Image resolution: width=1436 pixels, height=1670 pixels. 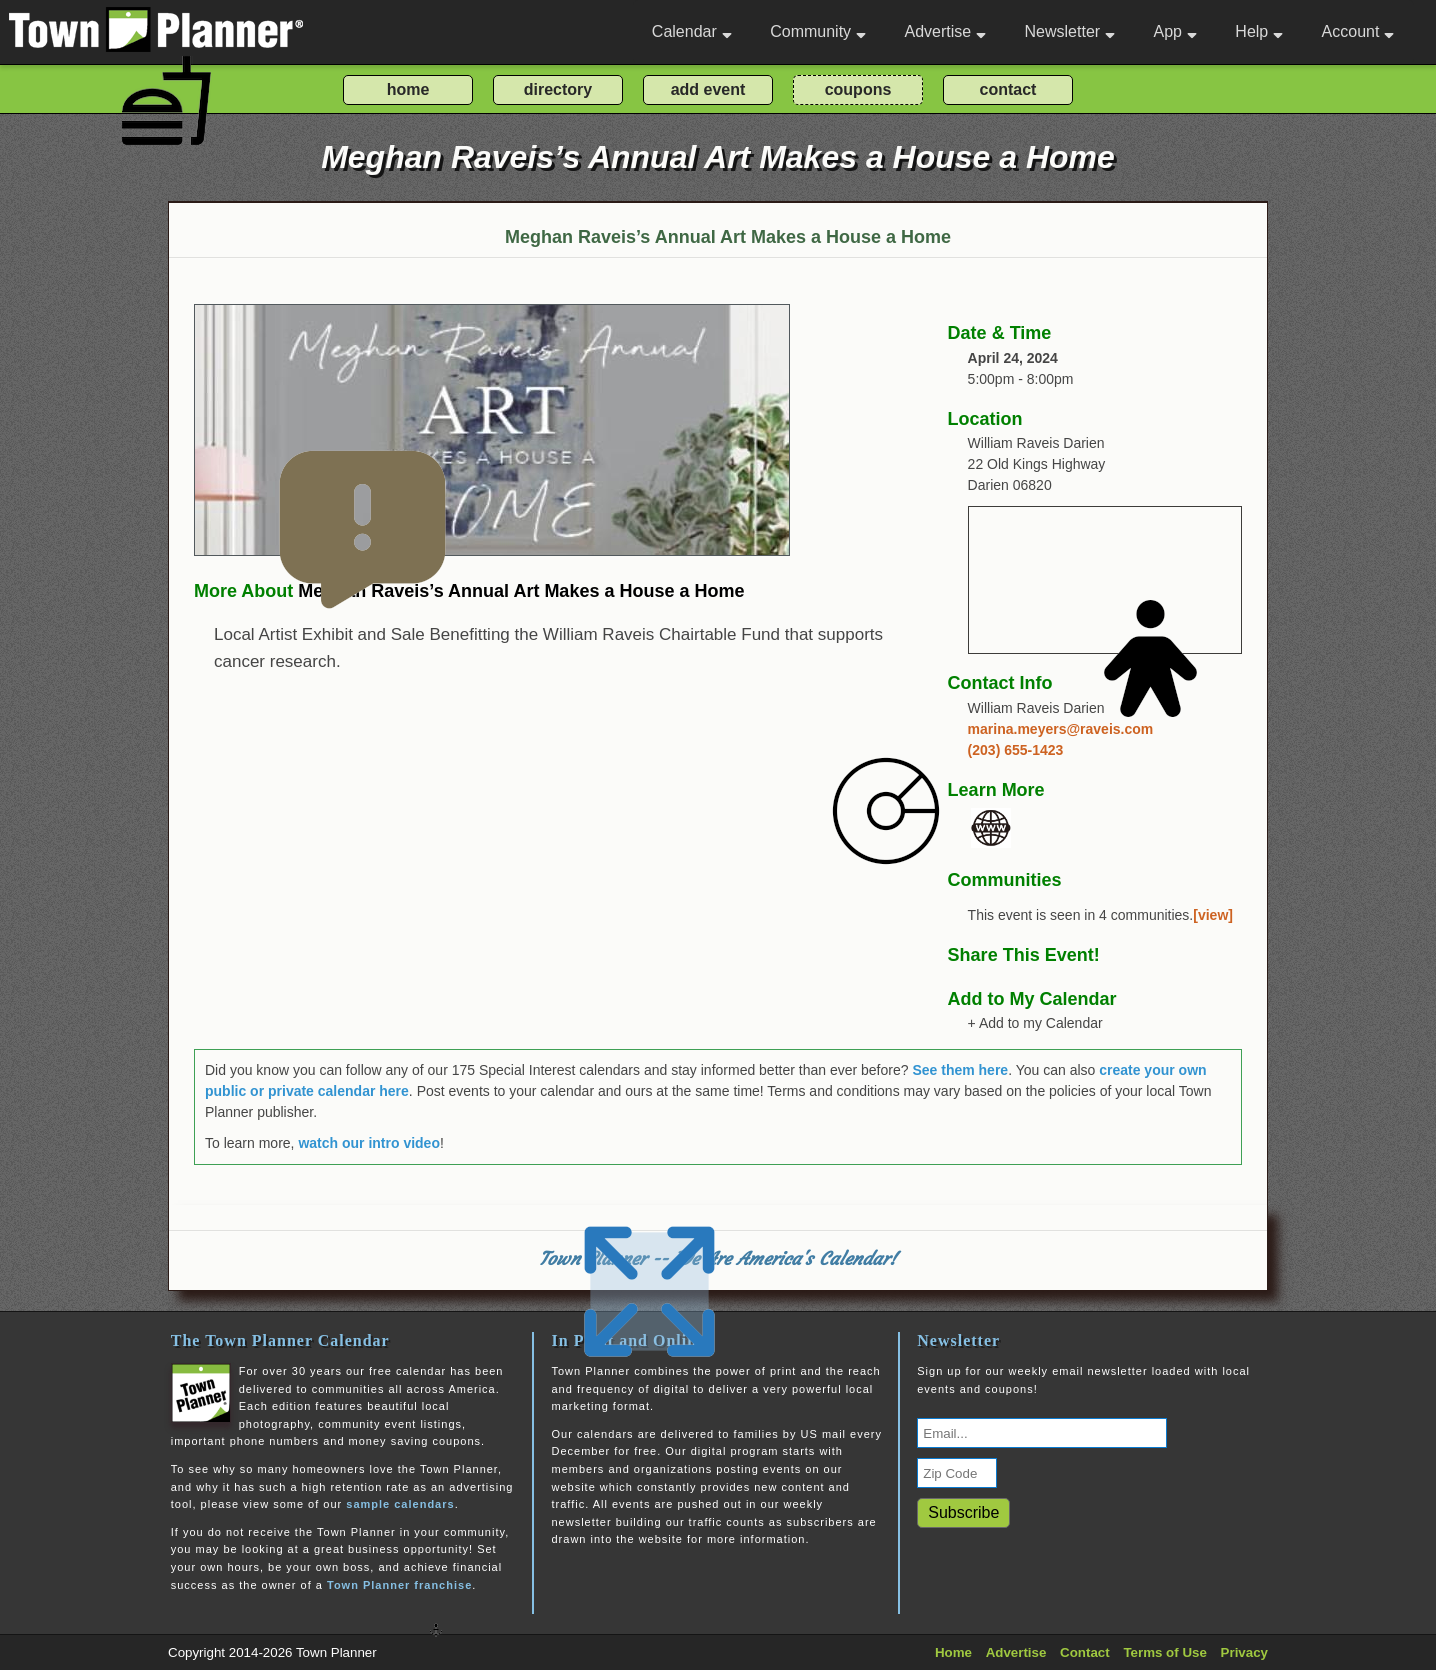 What do you see at coordinates (436, 1630) in the screenshot?
I see `navigate to marina or port locations` at bounding box center [436, 1630].